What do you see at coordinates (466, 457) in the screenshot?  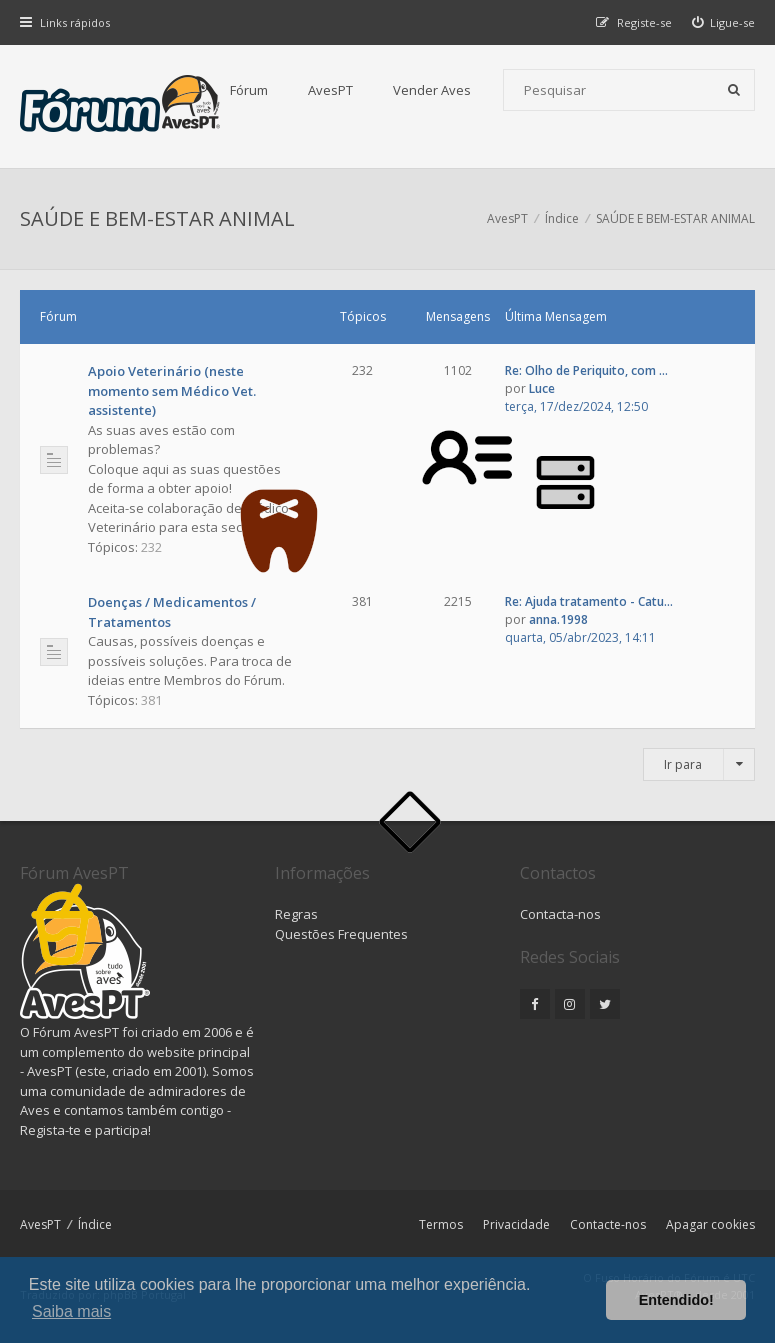 I see `view user list or directory` at bounding box center [466, 457].